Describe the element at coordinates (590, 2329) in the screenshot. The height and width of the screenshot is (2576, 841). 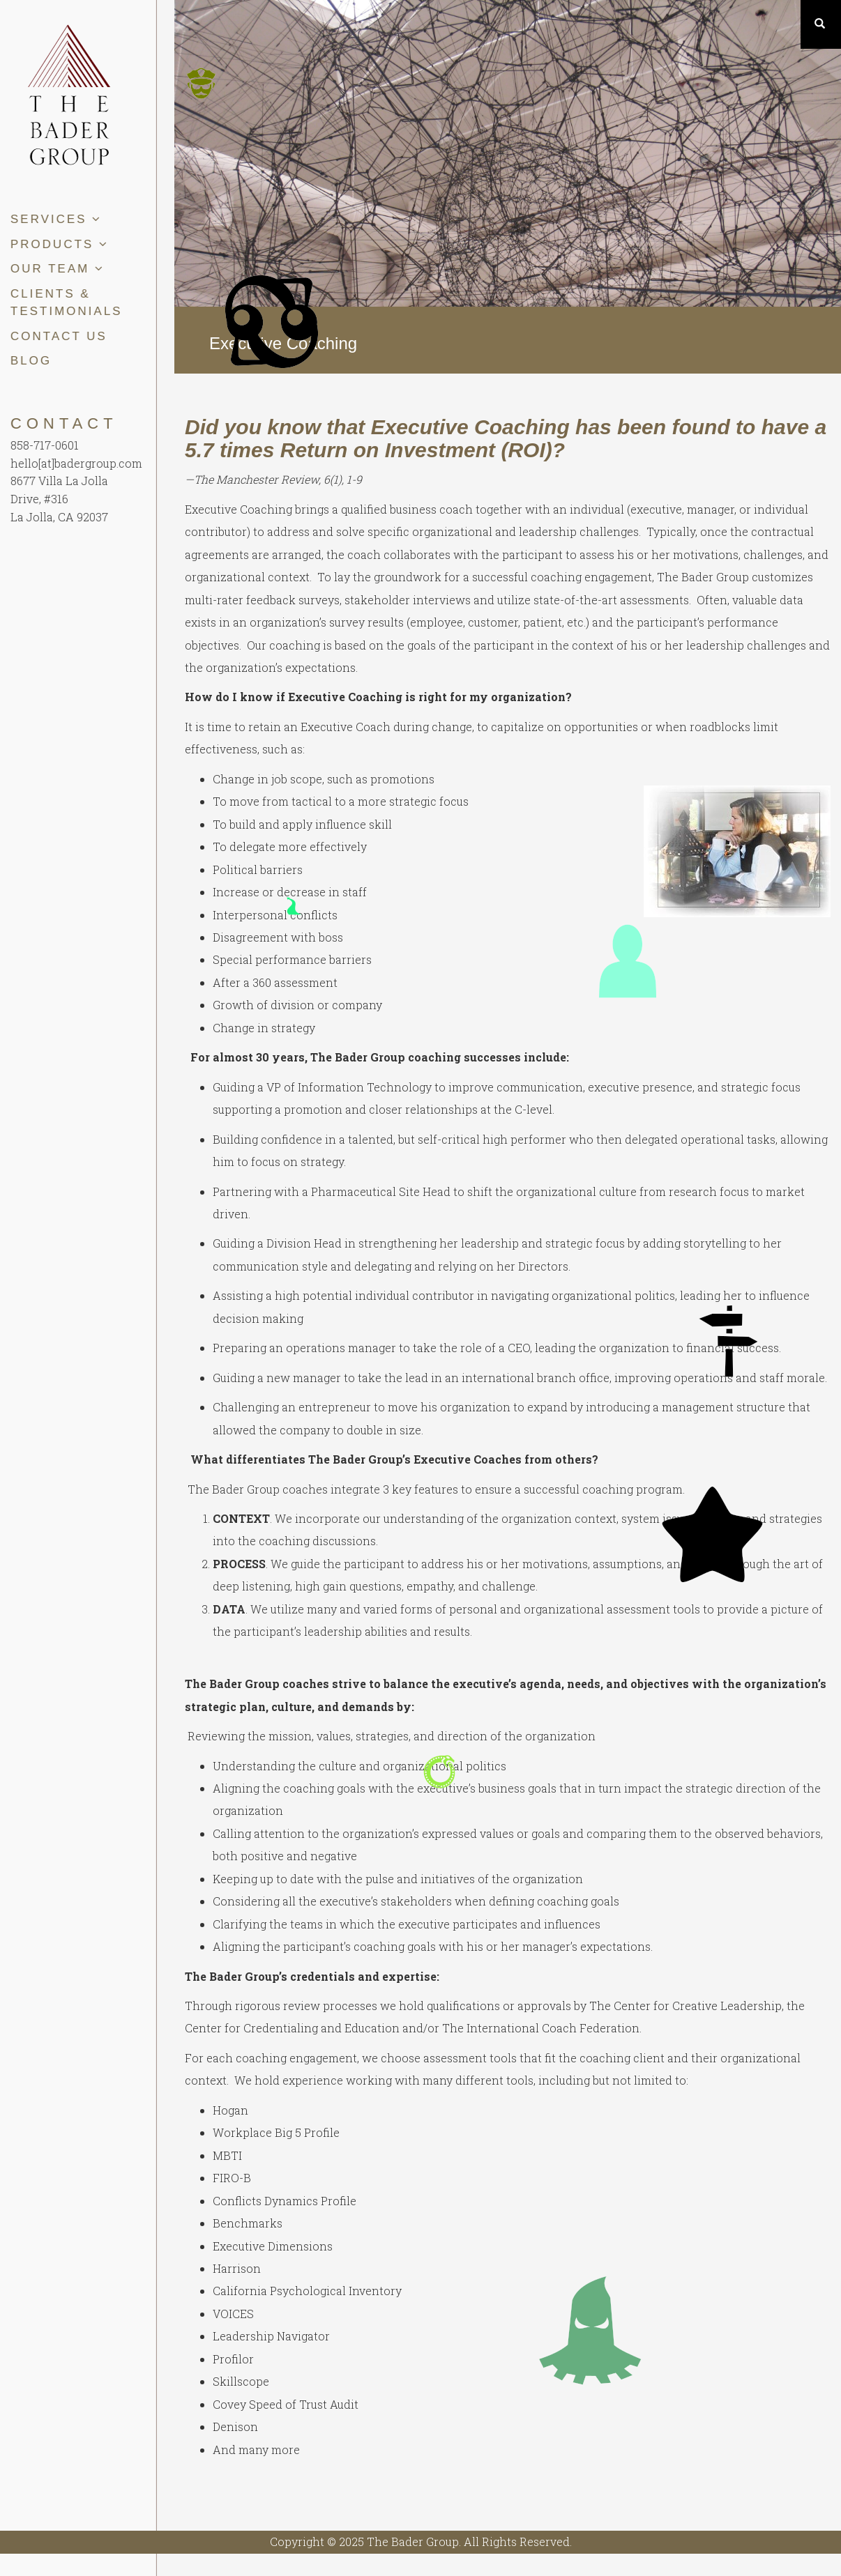
I see `select executioner character class` at that location.